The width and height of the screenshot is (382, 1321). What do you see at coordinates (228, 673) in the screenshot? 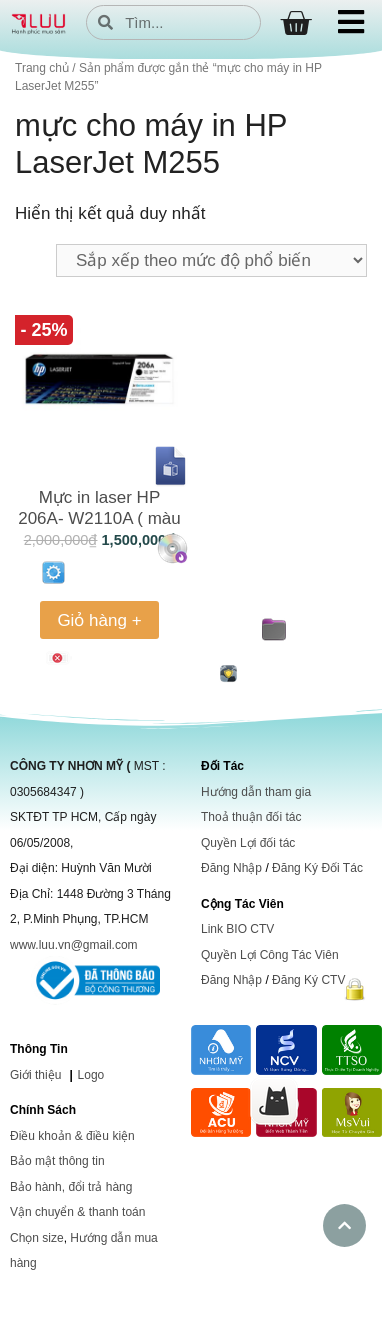
I see `open vpn settings and preferences` at bounding box center [228, 673].